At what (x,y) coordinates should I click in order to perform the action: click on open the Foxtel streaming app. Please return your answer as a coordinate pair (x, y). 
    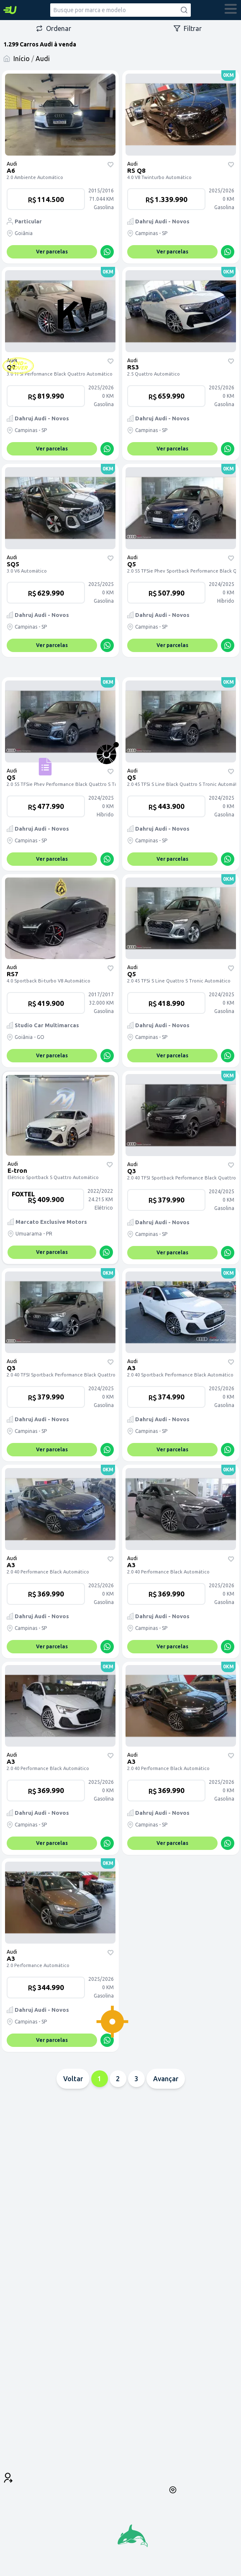
    Looking at the image, I should click on (23, 1194).